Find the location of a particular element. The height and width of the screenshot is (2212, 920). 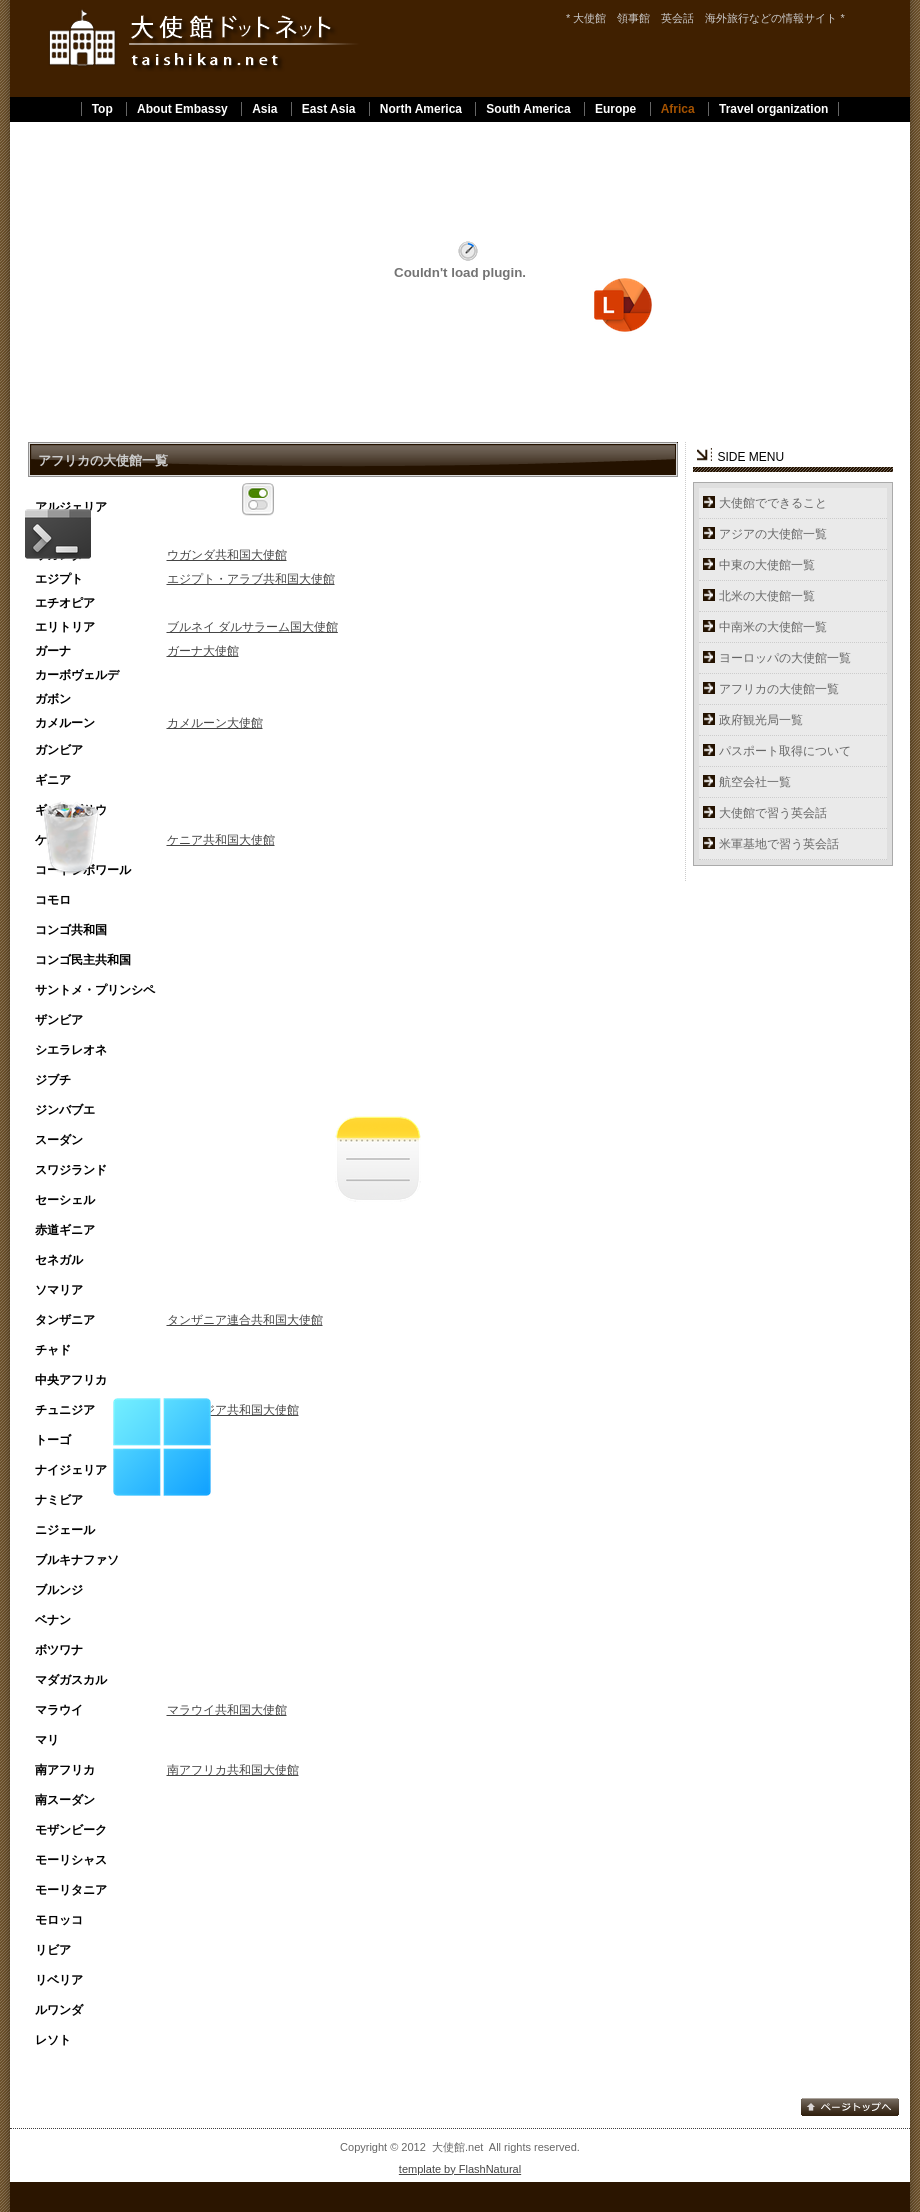

open gnome tweaks settings is located at coordinates (258, 499).